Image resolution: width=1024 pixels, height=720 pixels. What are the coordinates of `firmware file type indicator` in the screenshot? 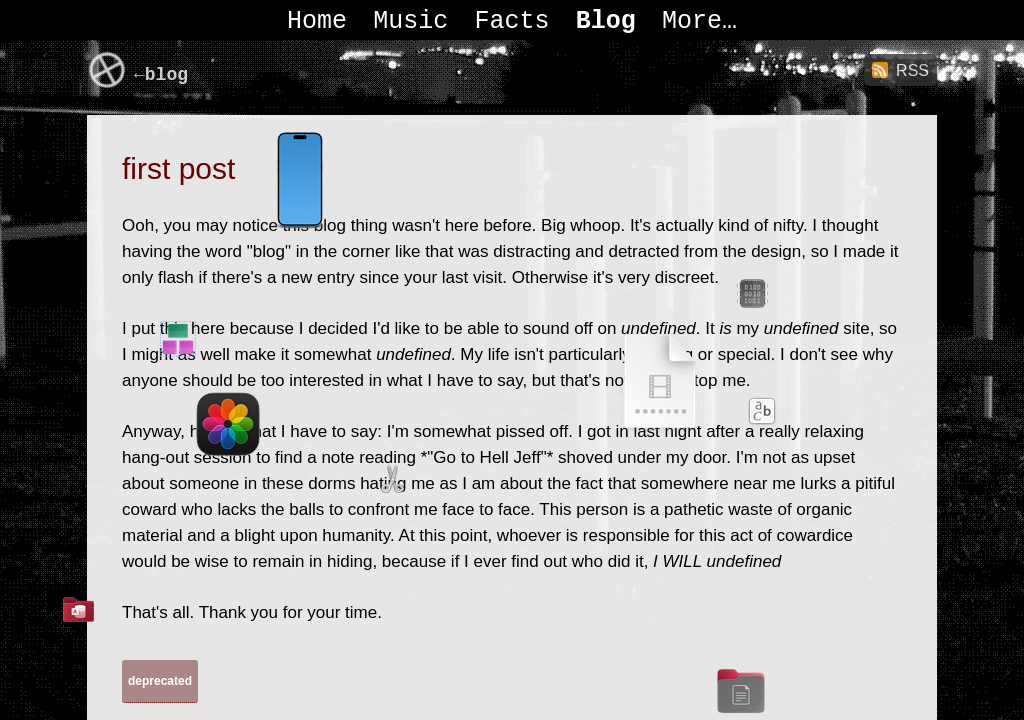 It's located at (752, 293).